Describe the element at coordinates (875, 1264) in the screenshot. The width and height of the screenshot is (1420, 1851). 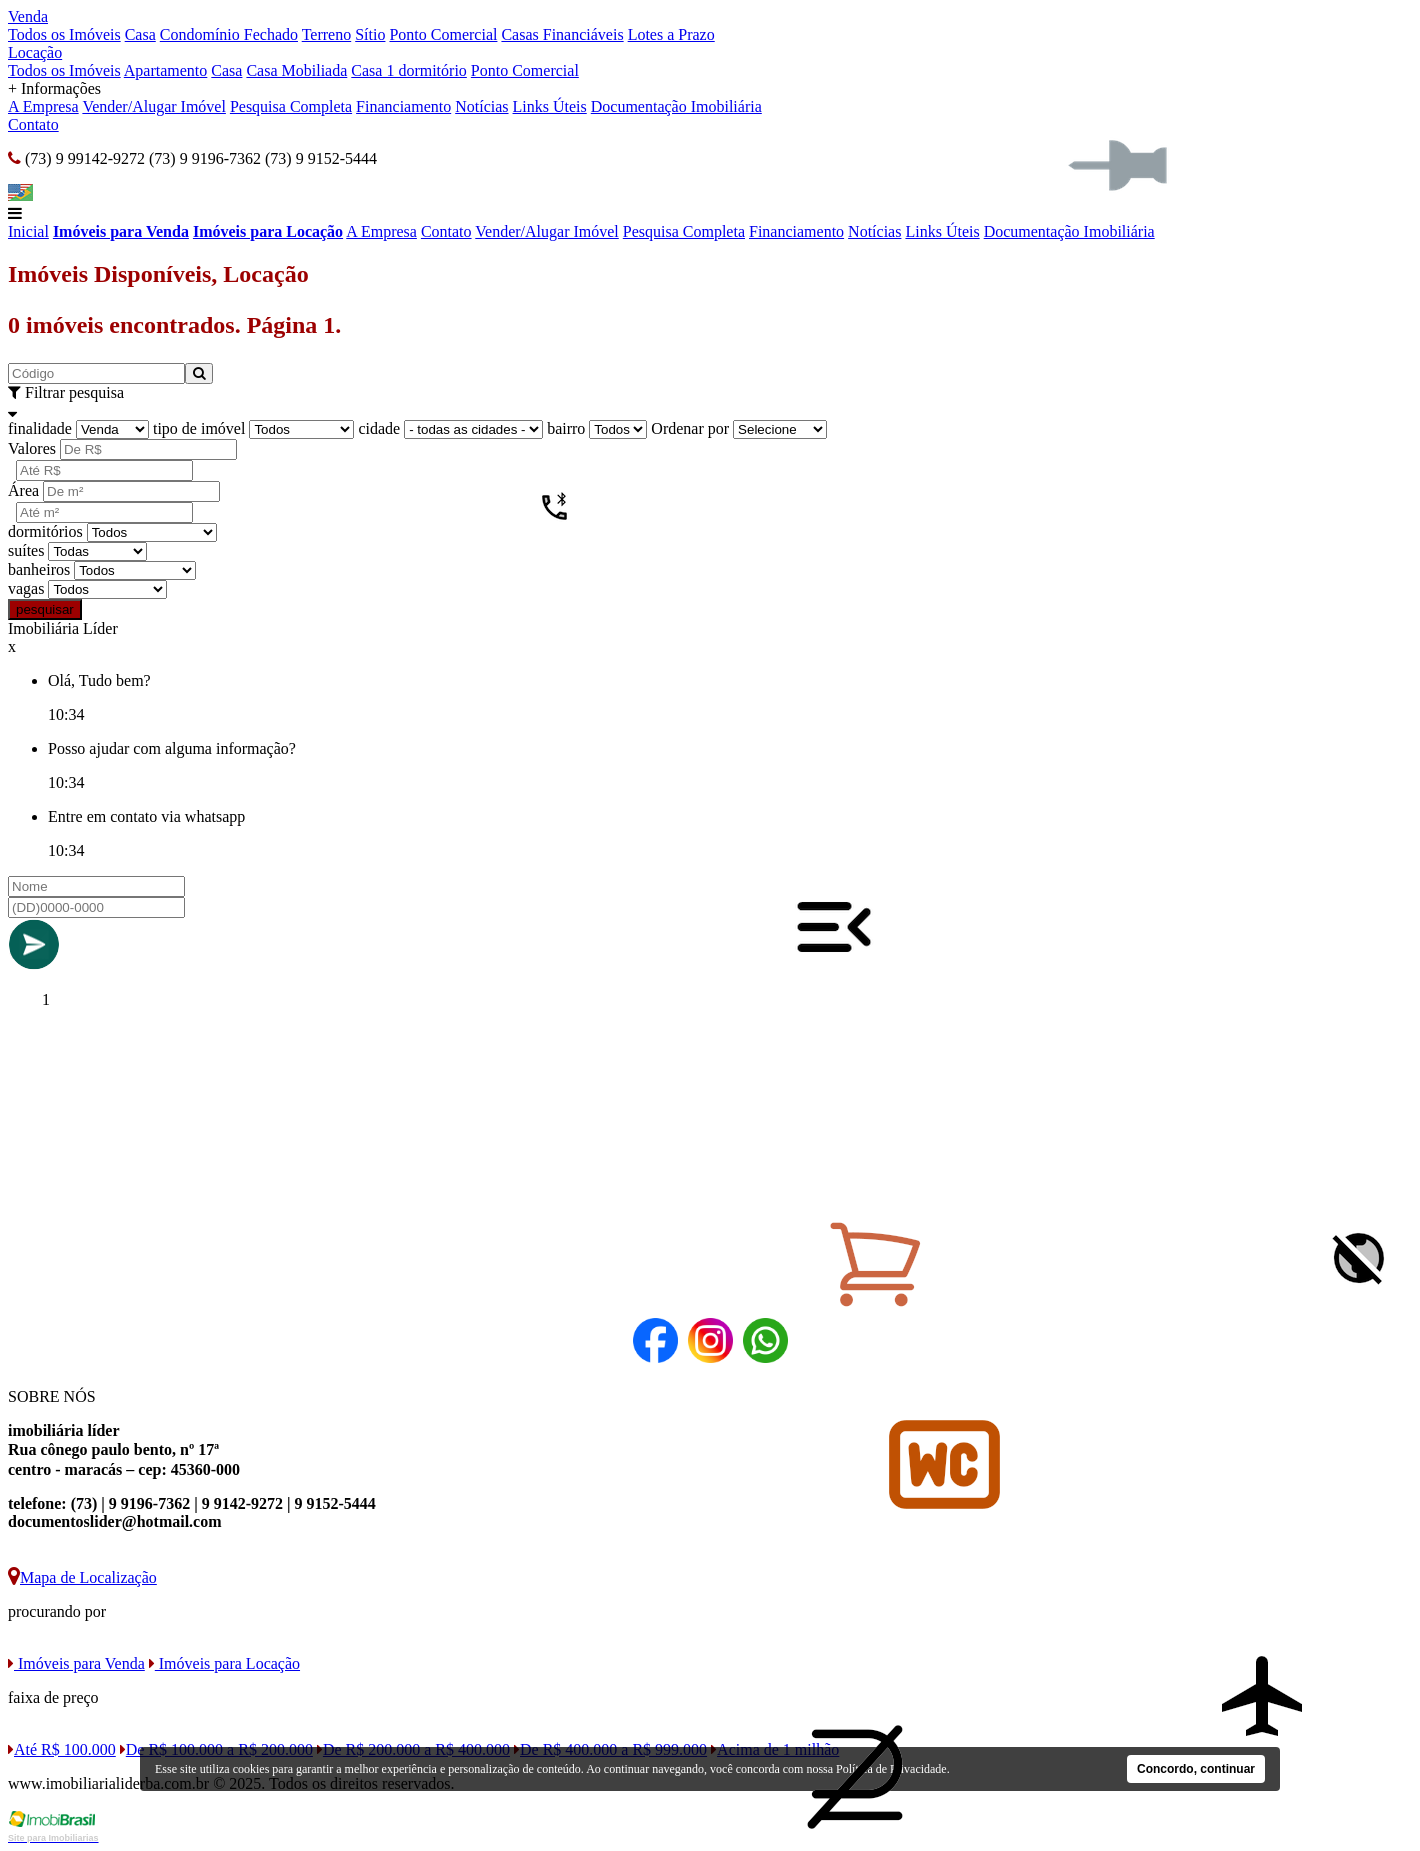
I see `view your shopping cart` at that location.